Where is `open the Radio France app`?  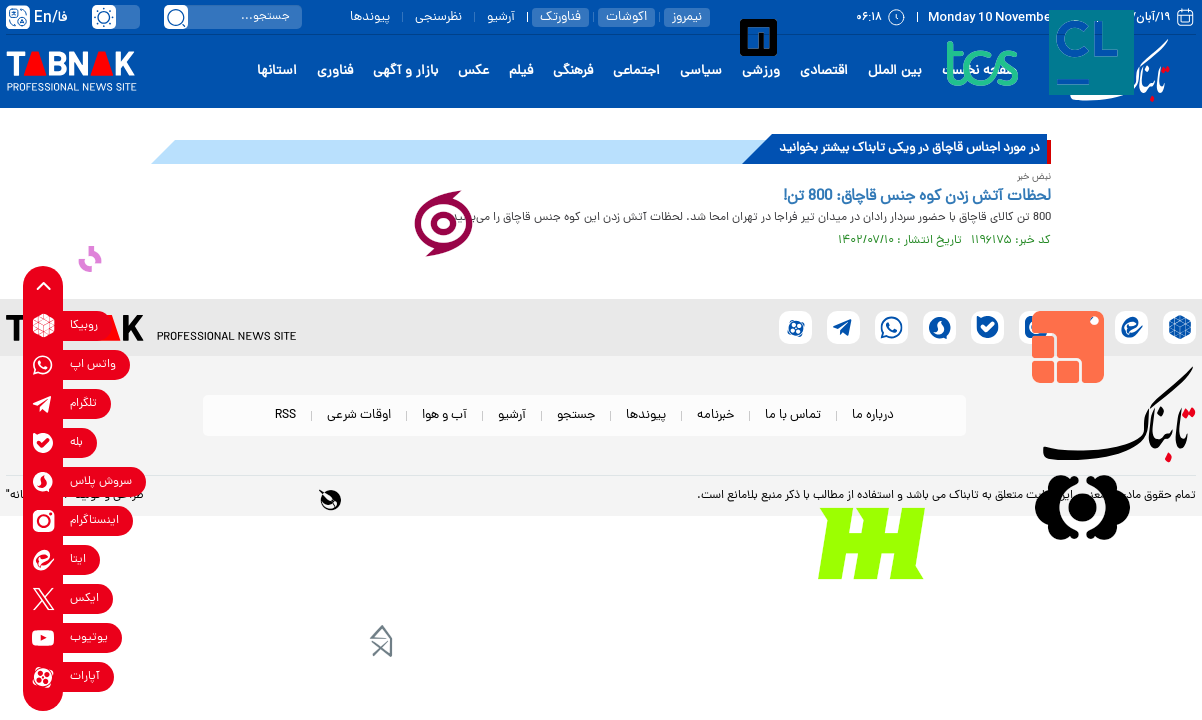 open the Radio France app is located at coordinates (90, 259).